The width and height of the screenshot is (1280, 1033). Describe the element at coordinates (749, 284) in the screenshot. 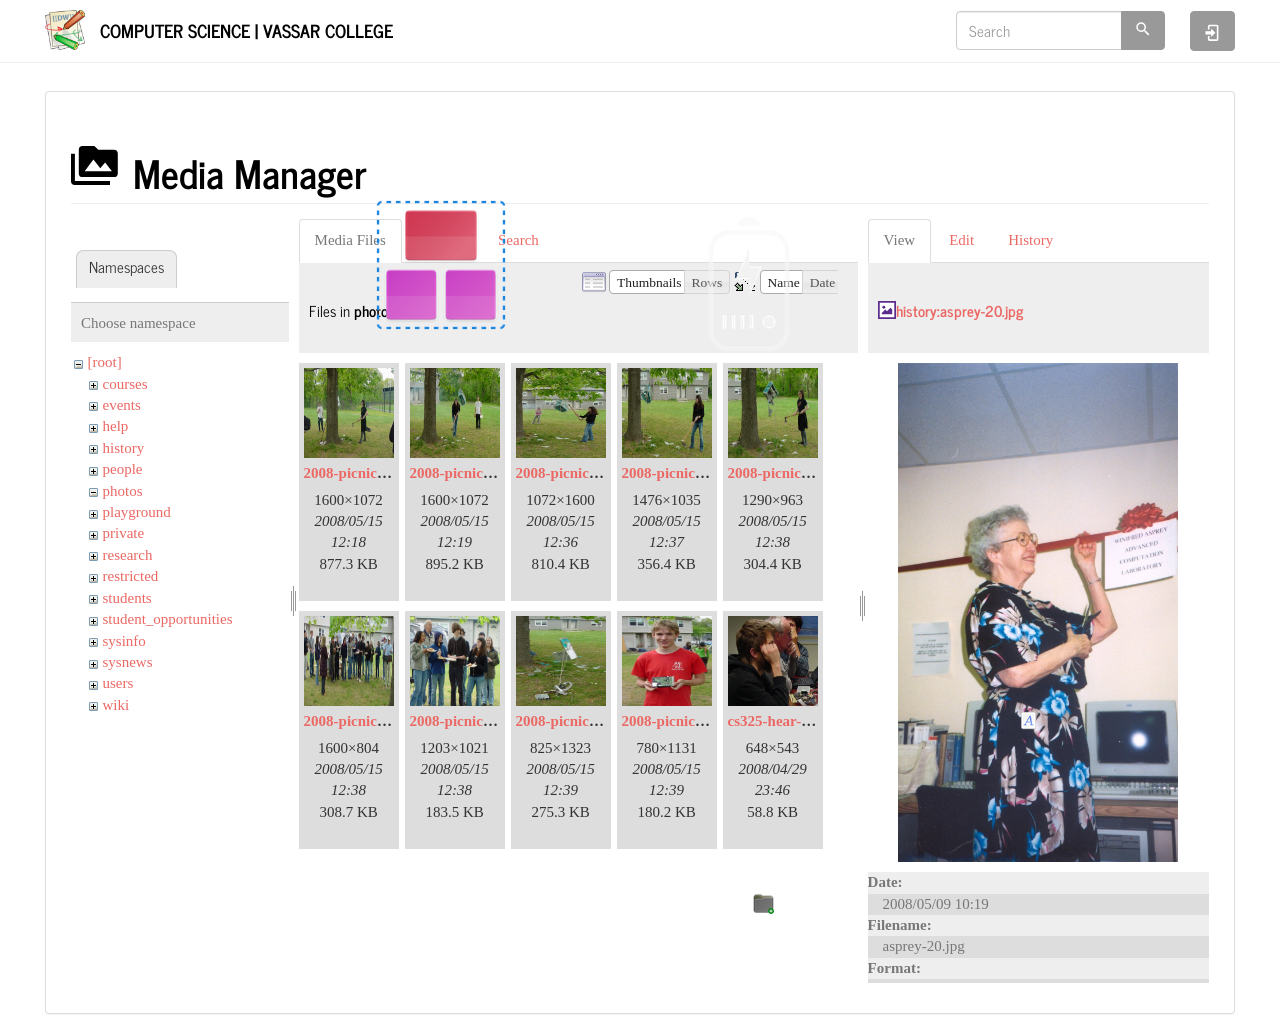

I see `battery connected to uninterruptible power supply (UPS)` at that location.